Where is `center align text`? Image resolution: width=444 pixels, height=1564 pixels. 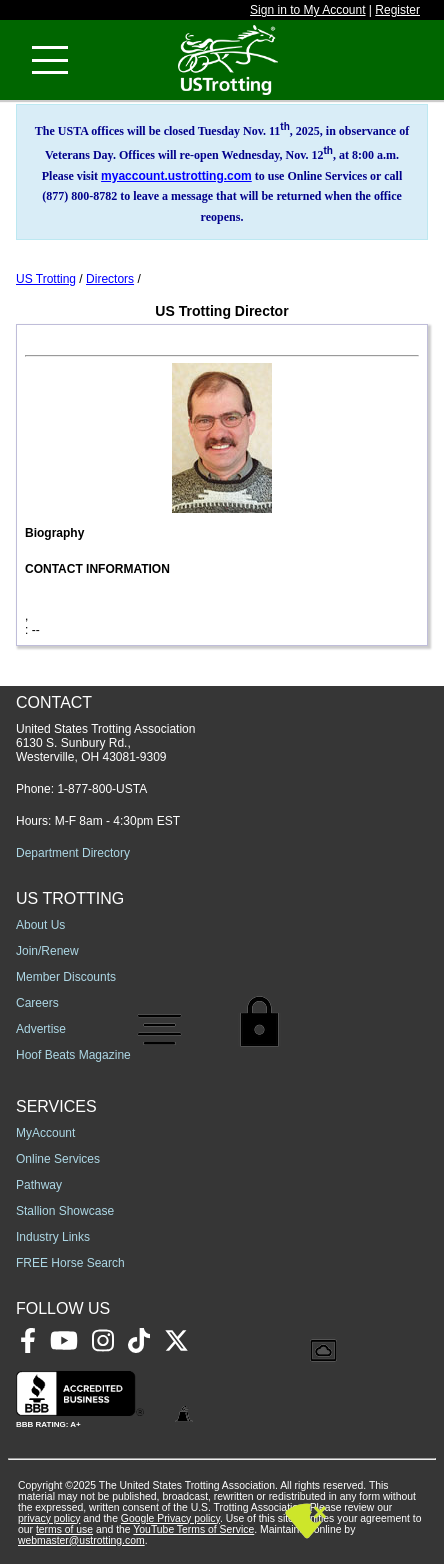
center align text is located at coordinates (159, 1030).